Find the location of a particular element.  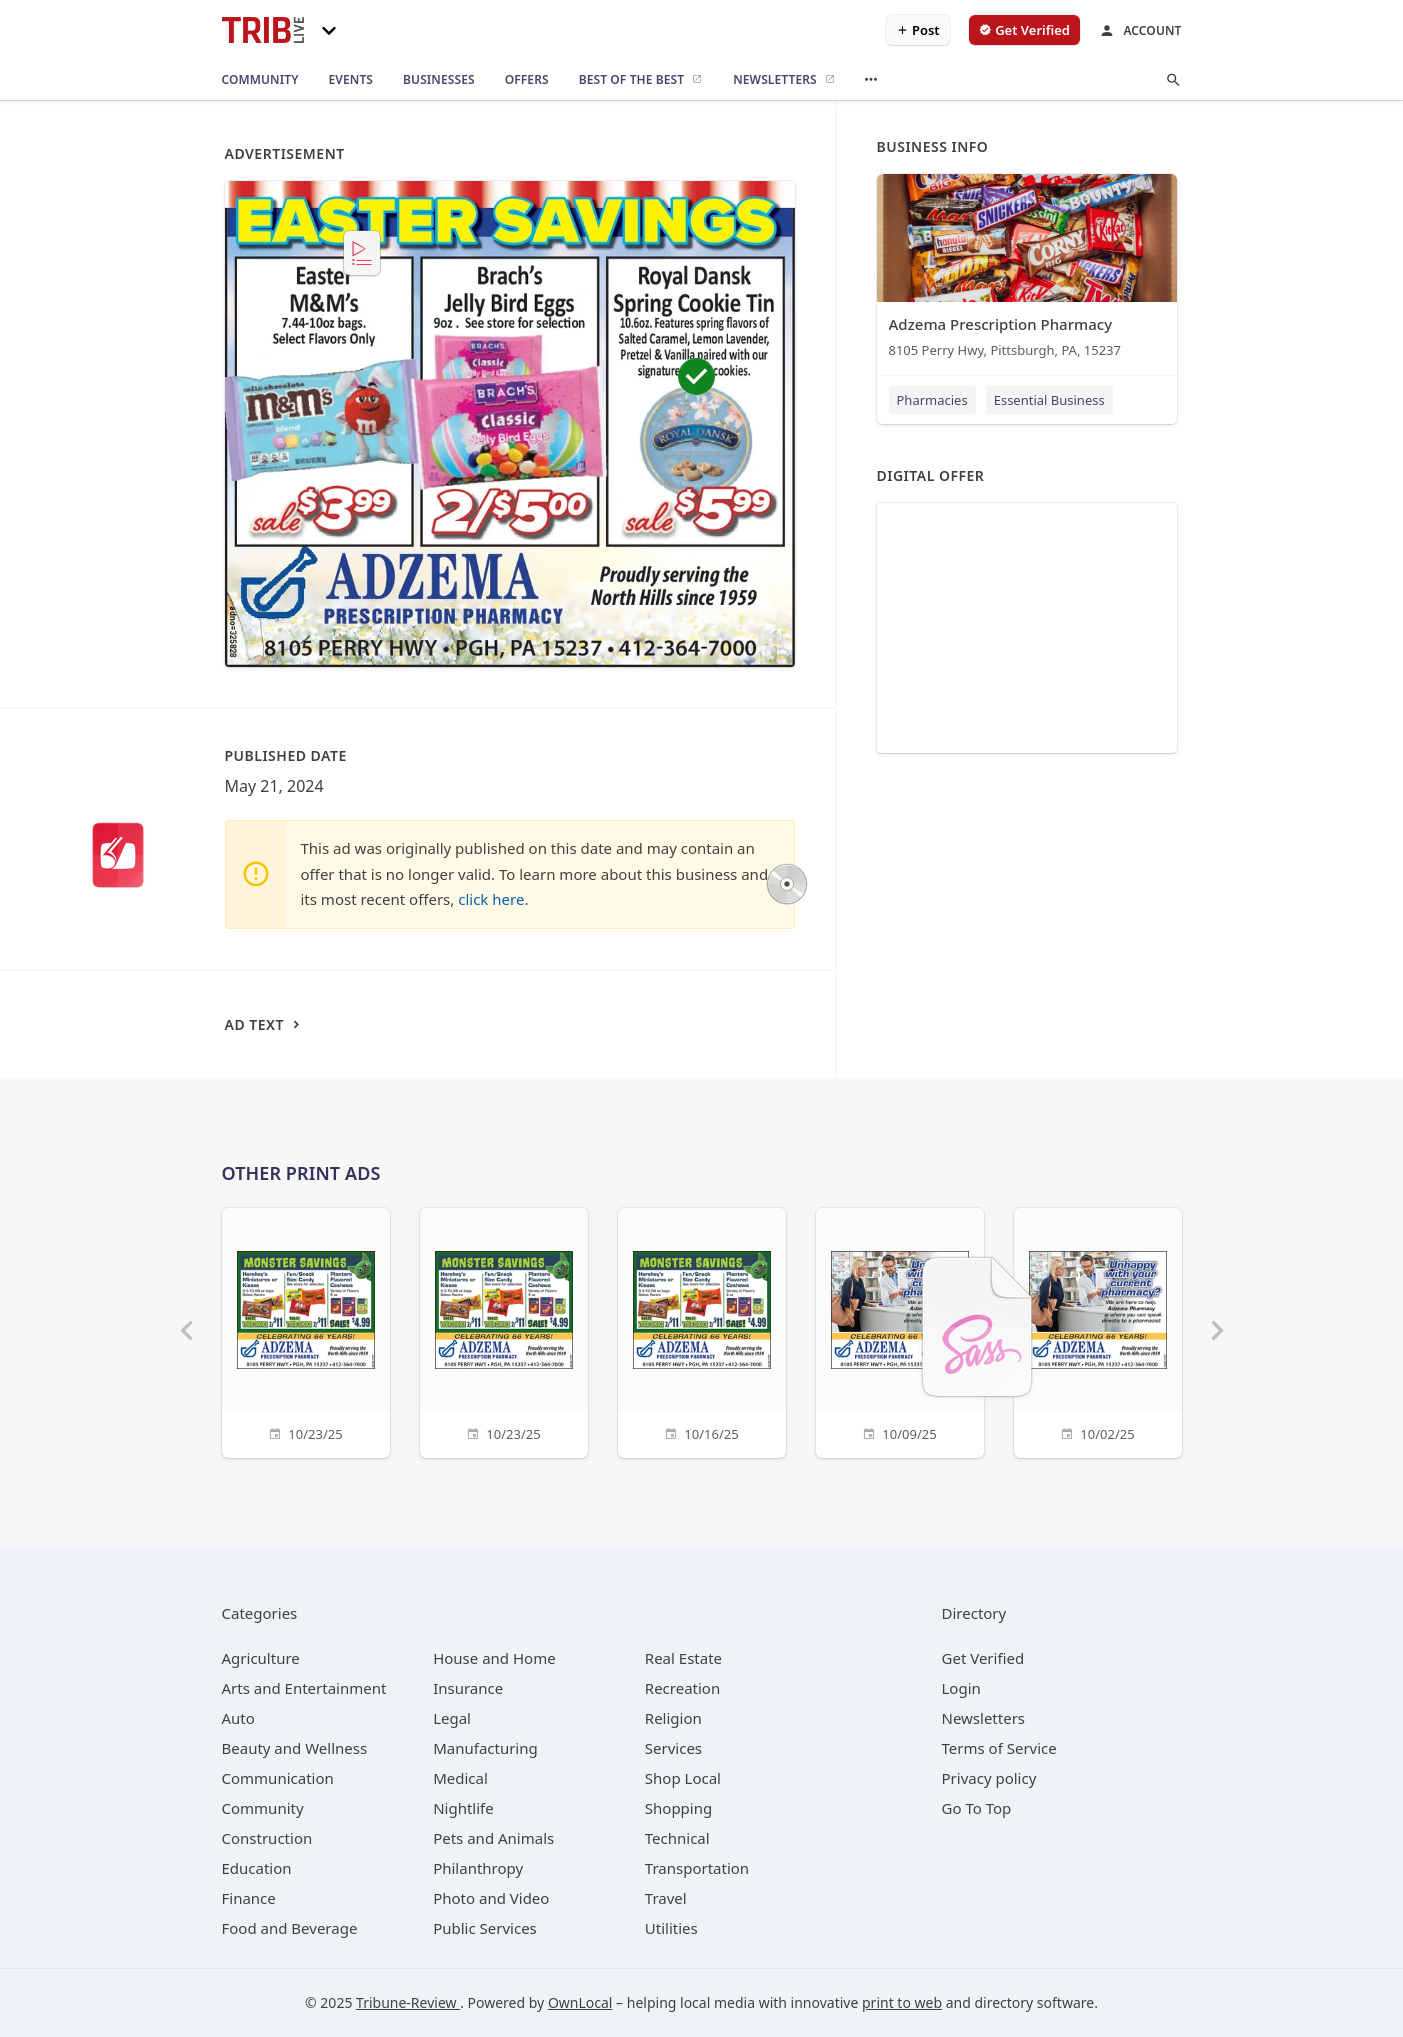

an audio playlist file is located at coordinates (362, 253).